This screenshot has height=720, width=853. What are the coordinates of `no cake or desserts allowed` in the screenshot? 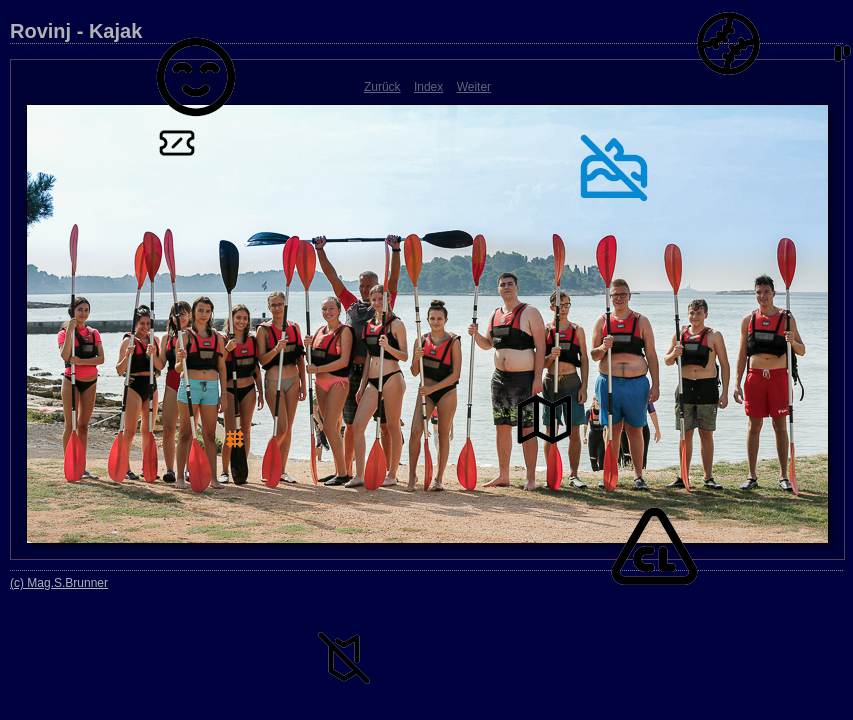 It's located at (614, 168).